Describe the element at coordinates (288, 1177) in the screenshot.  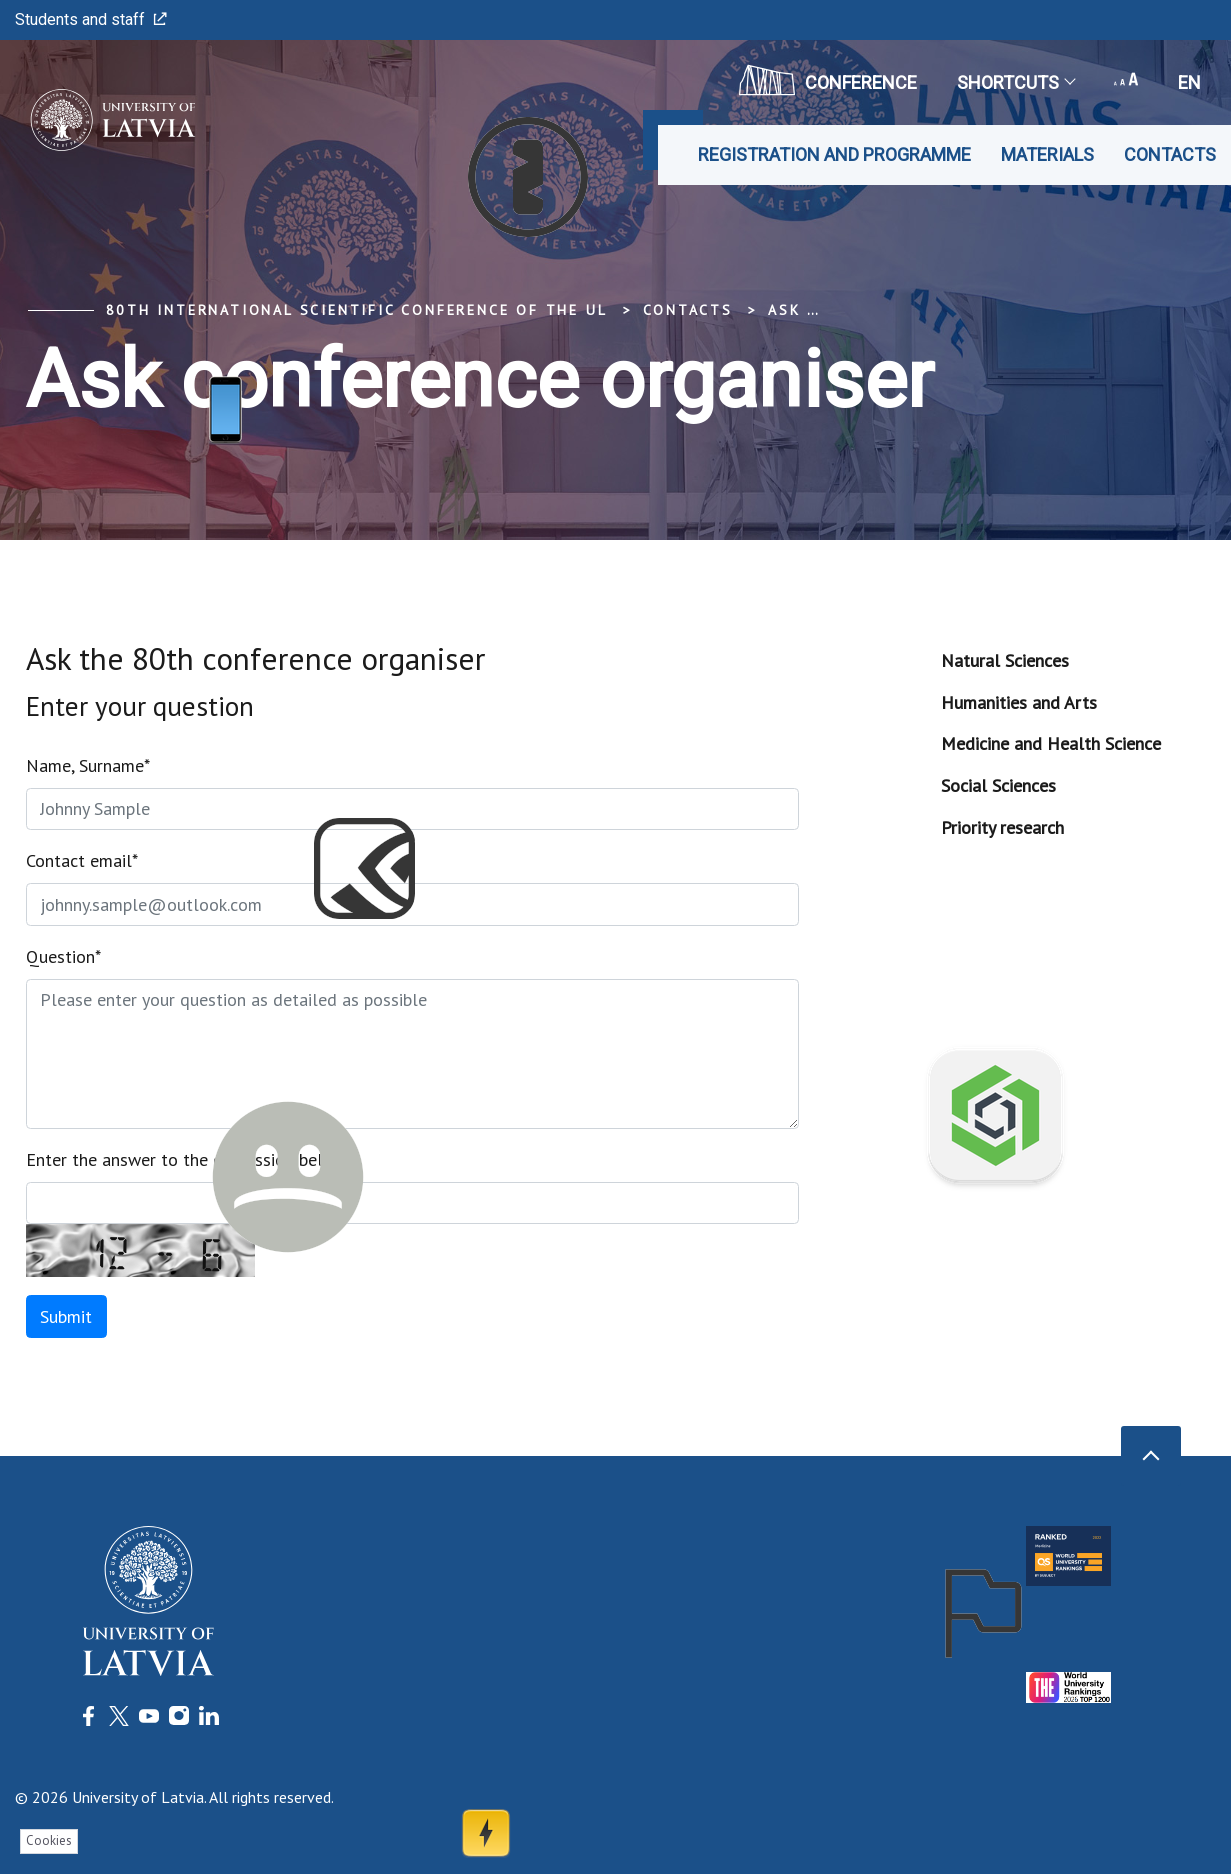
I see `indicates an error or unsuccessful action` at that location.